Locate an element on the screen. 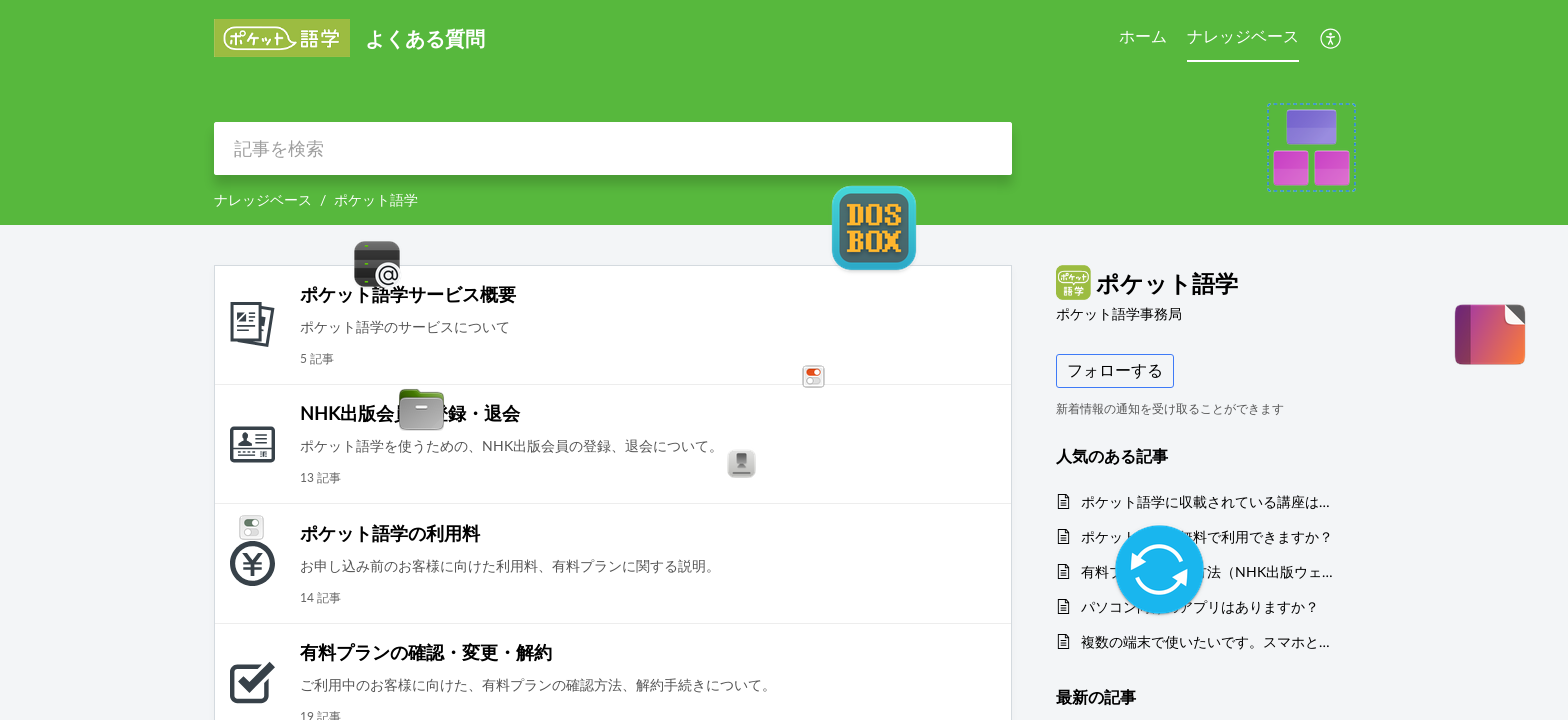  configure dns server settings is located at coordinates (377, 264).